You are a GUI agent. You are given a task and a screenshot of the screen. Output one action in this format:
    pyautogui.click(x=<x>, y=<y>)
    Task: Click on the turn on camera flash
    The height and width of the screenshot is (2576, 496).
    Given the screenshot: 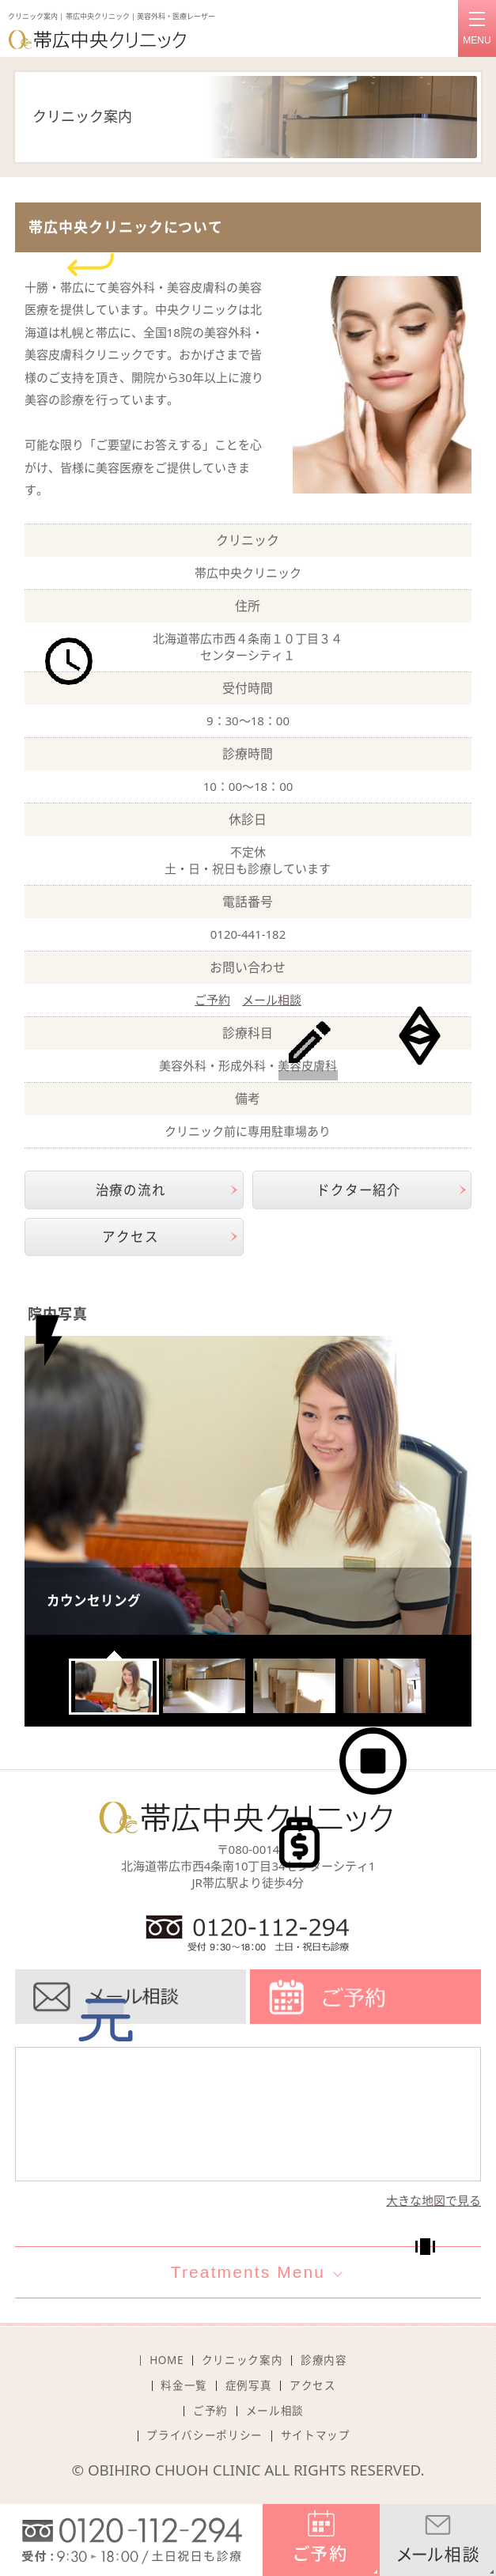 What is the action you would take?
    pyautogui.click(x=49, y=1341)
    